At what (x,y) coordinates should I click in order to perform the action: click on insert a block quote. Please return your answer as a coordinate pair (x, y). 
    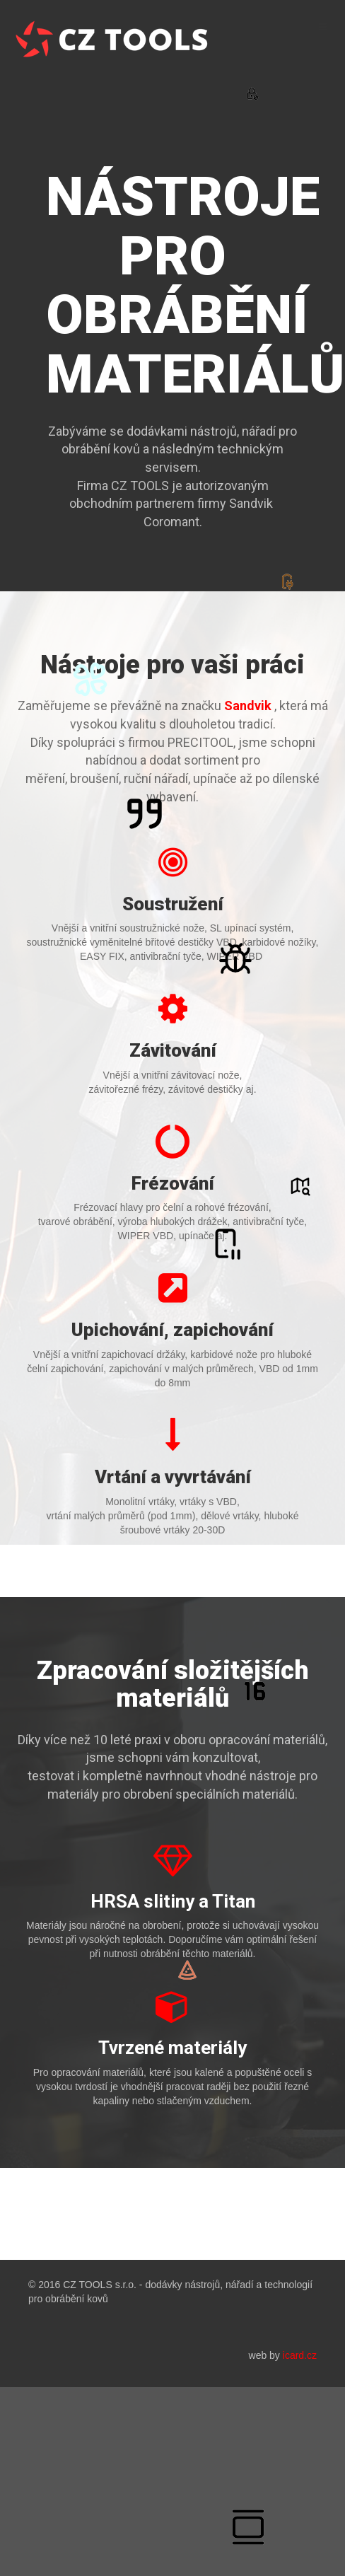
    Looking at the image, I should click on (144, 813).